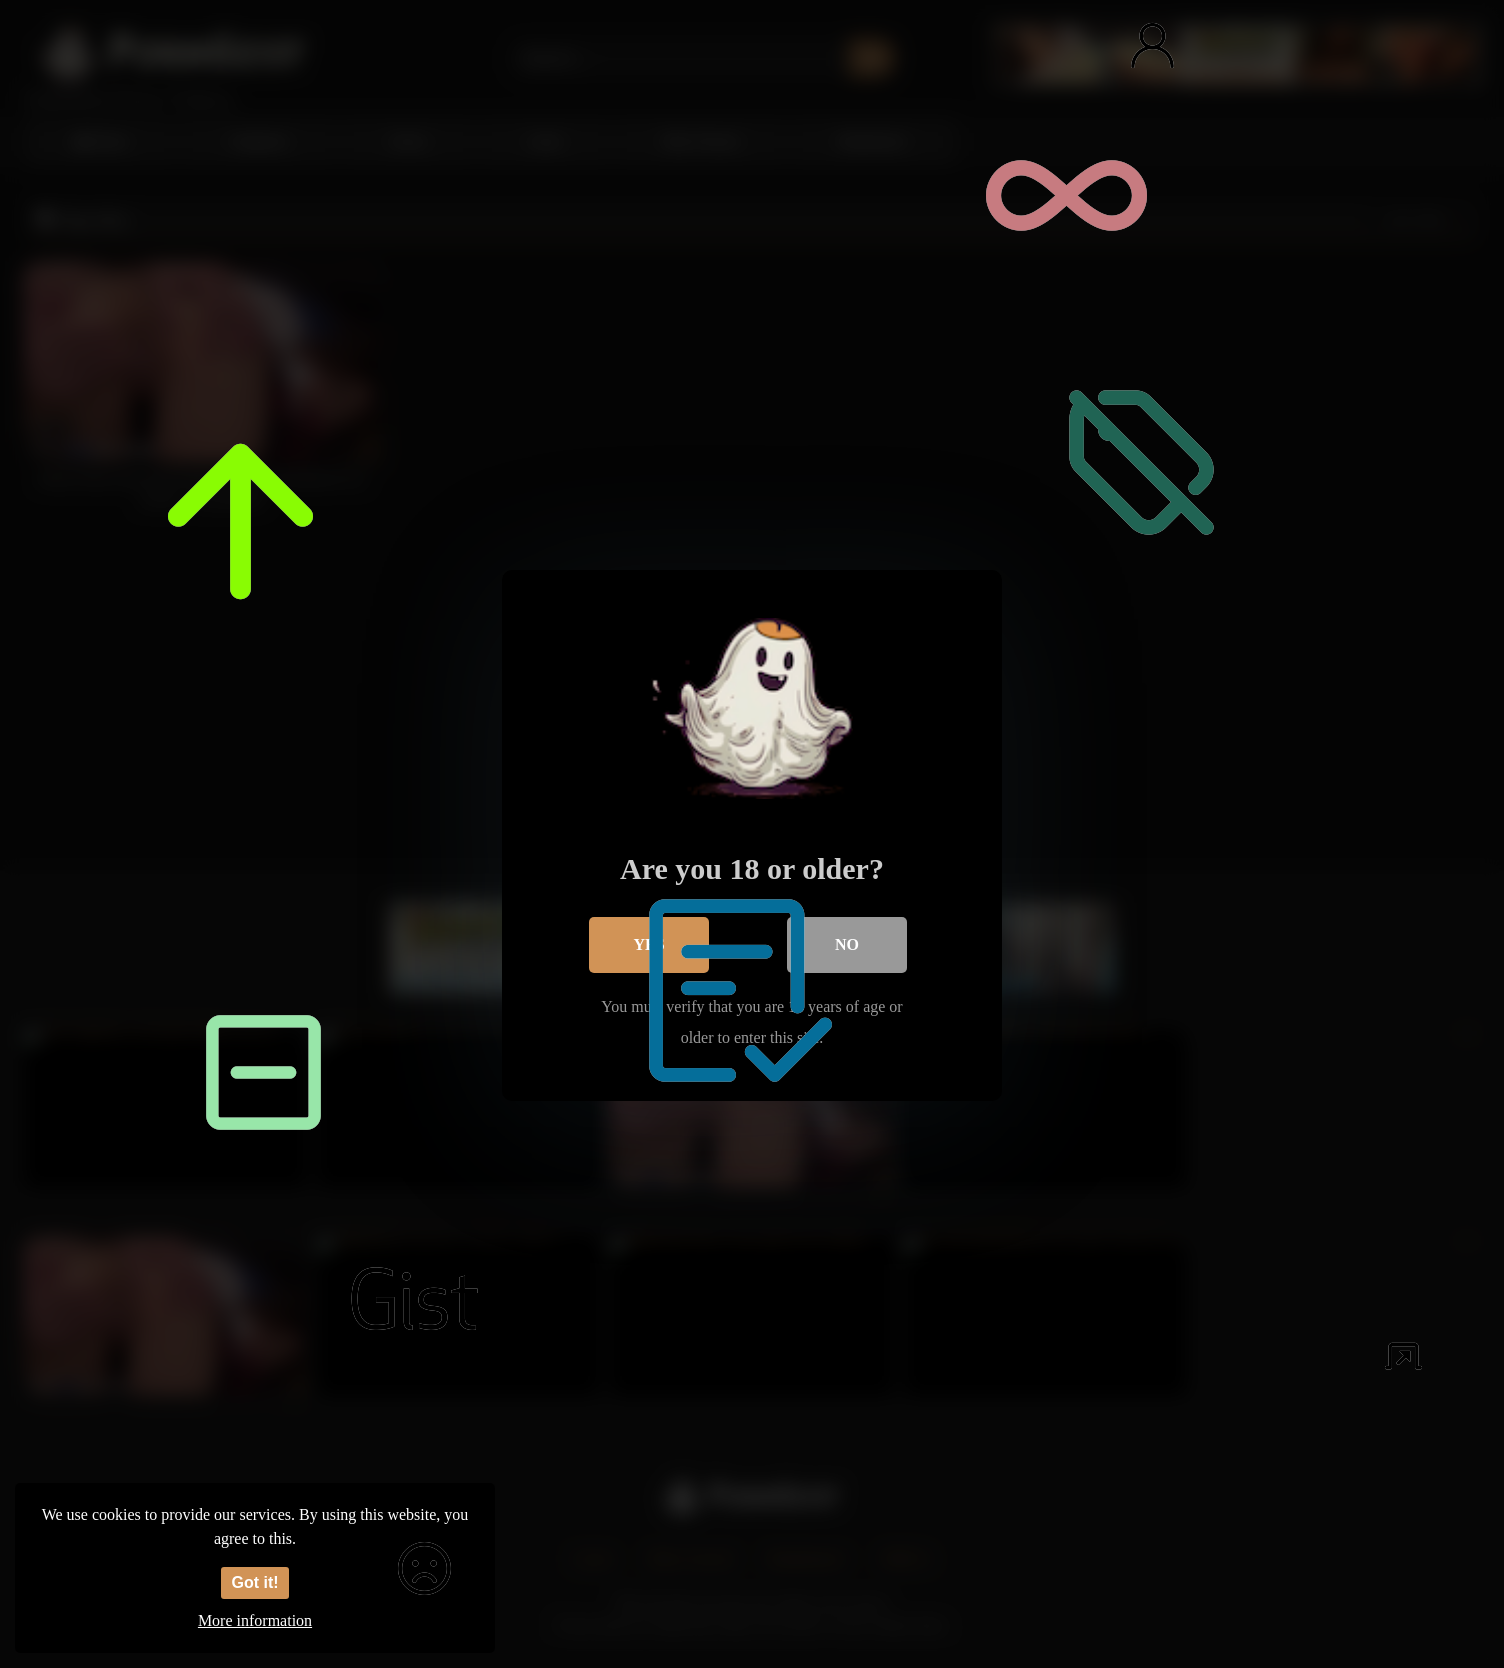 The width and height of the screenshot is (1504, 1668). What do you see at coordinates (1141, 462) in the screenshot?
I see `remove a tag or label` at bounding box center [1141, 462].